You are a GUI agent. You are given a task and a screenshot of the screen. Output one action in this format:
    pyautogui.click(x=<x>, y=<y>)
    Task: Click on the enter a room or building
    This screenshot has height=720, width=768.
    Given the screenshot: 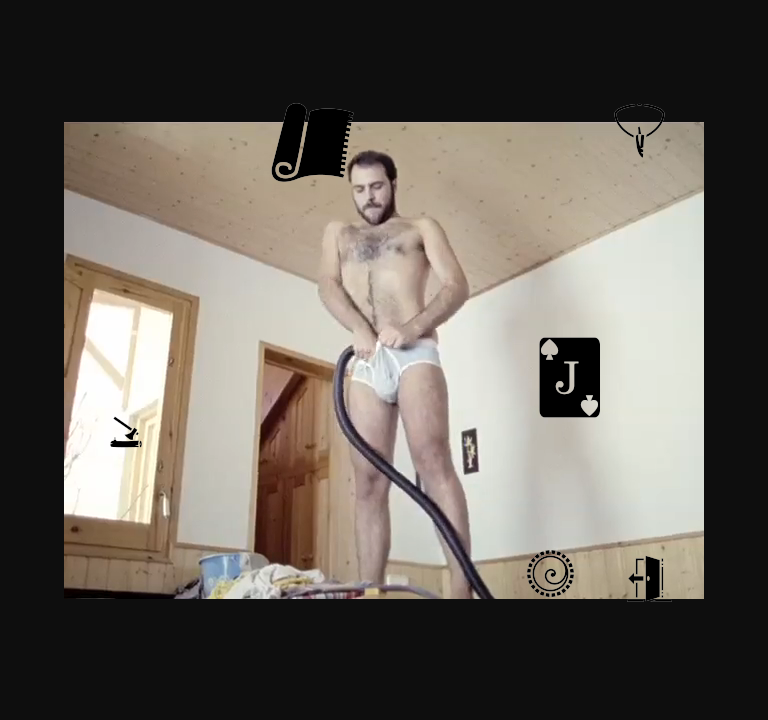 What is the action you would take?
    pyautogui.click(x=649, y=578)
    